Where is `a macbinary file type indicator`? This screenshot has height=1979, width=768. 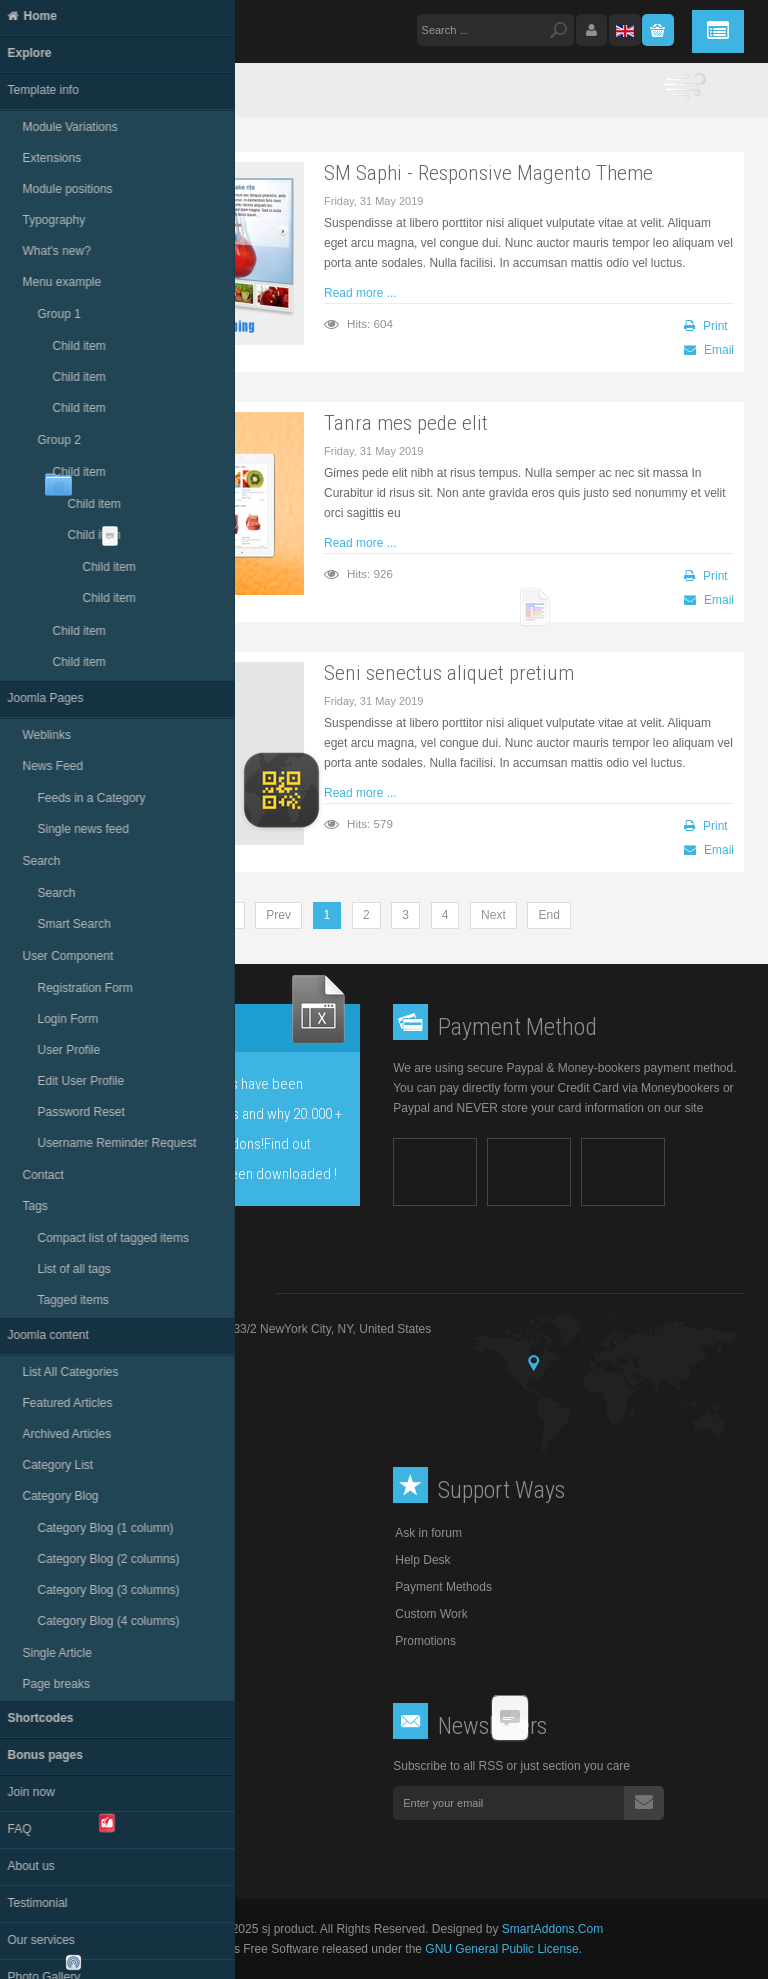
a macbinary file type indicator is located at coordinates (318, 1010).